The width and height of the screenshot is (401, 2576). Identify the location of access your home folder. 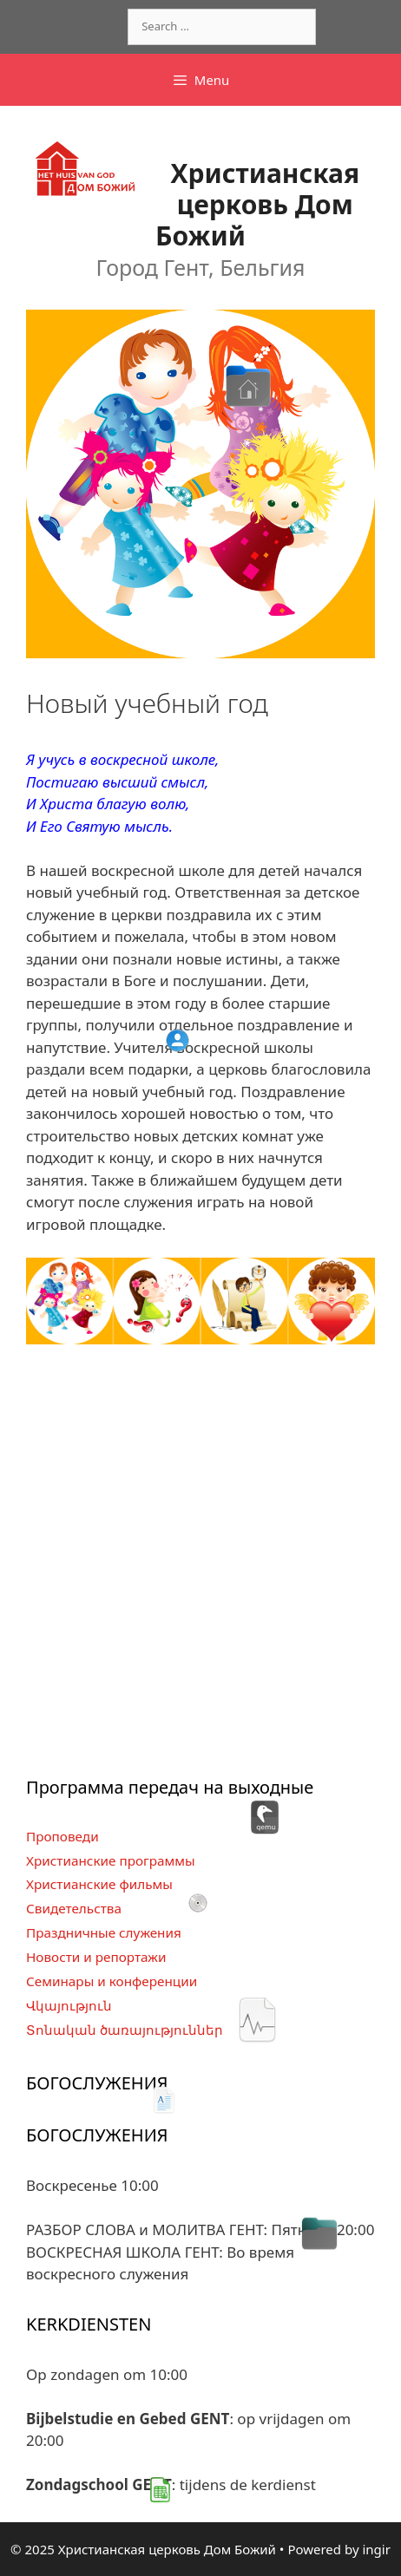
(248, 386).